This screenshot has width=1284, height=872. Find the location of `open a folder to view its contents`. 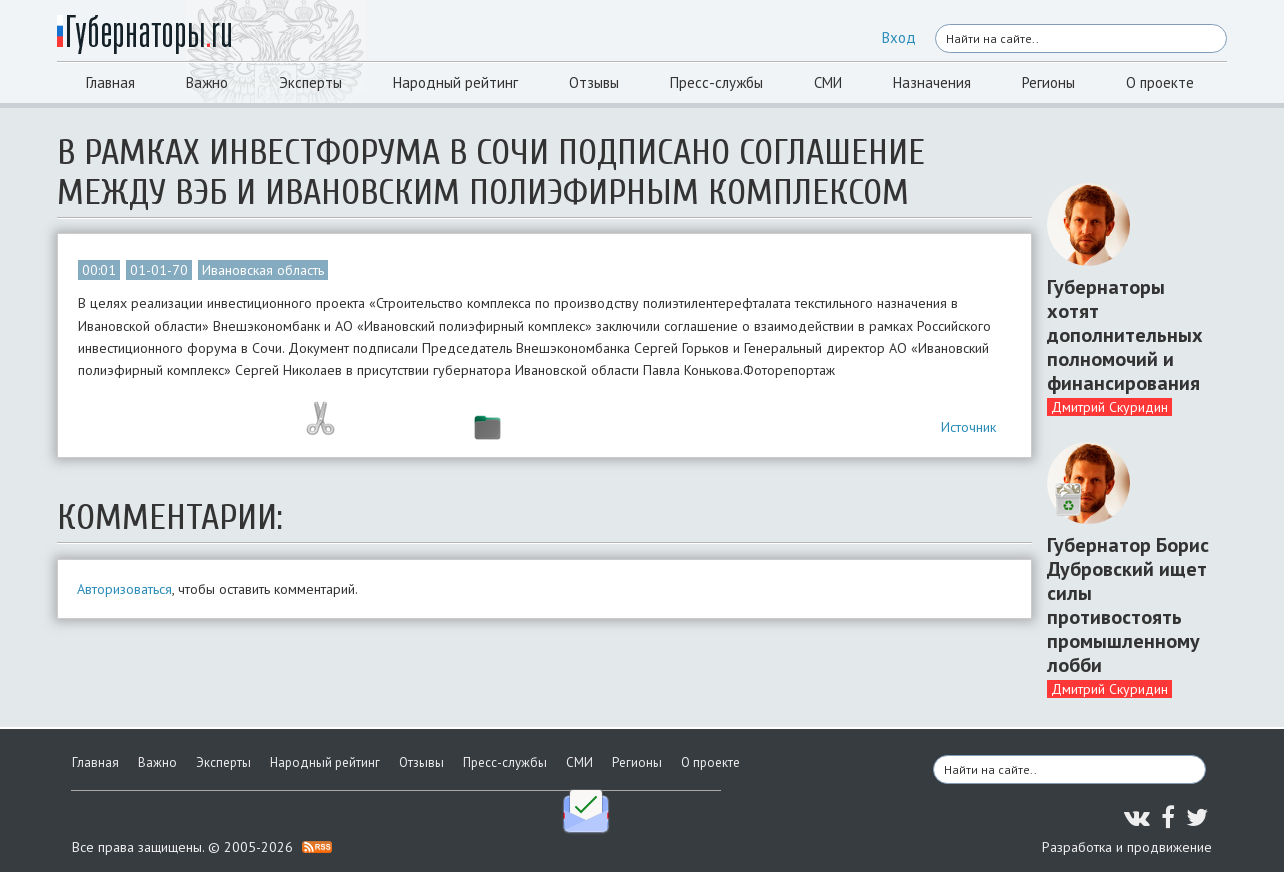

open a folder to view its contents is located at coordinates (487, 427).